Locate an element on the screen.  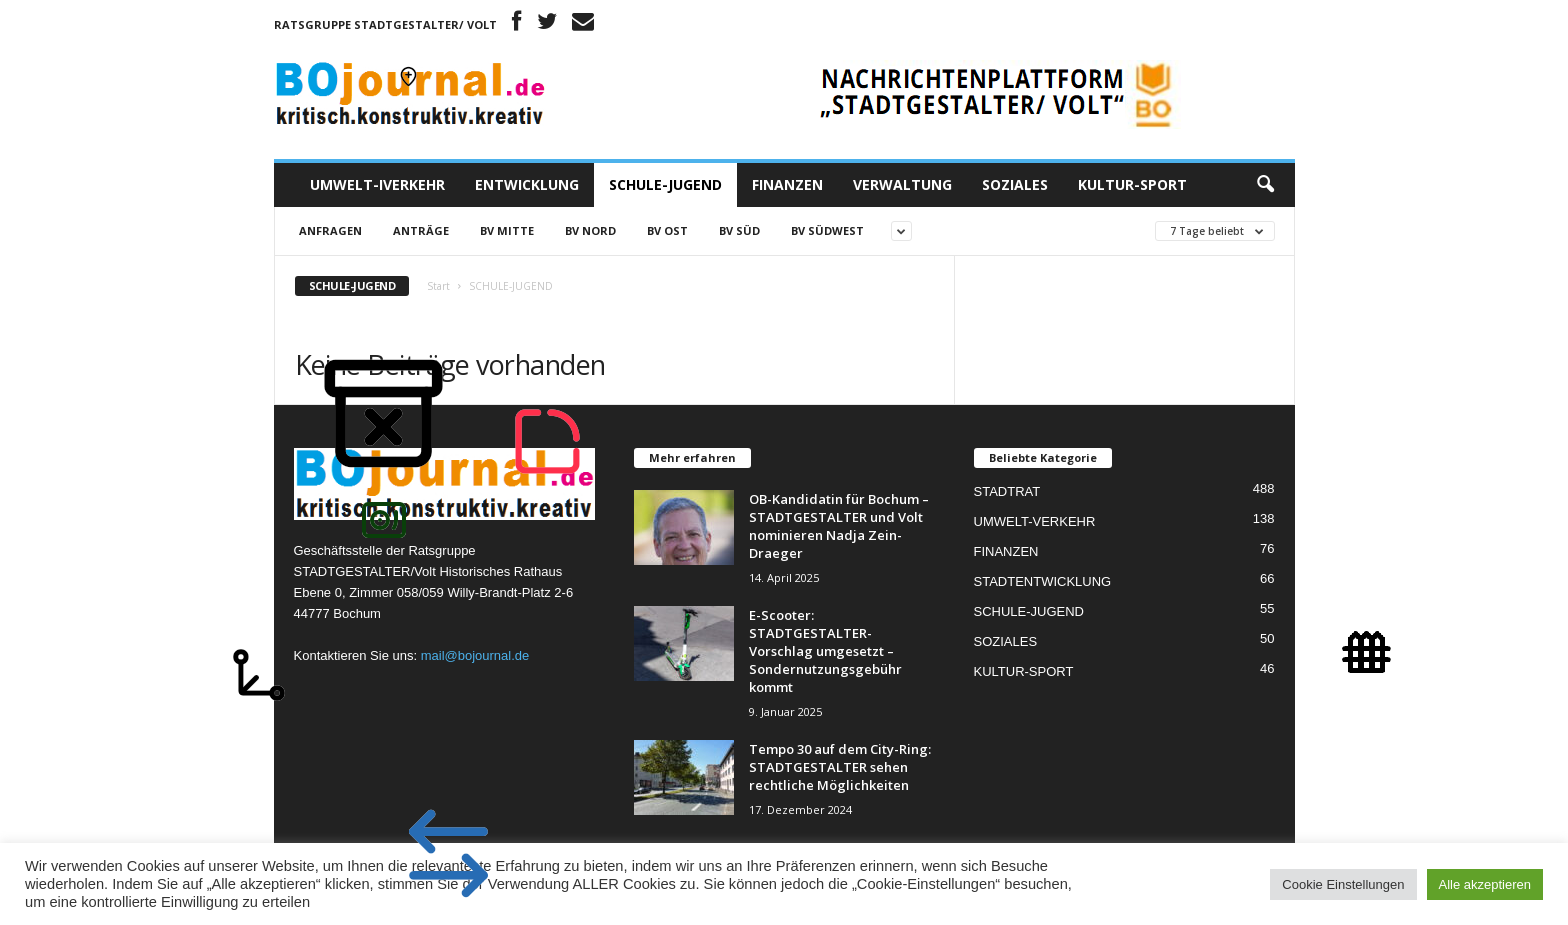
add a new location pin is located at coordinates (408, 76).